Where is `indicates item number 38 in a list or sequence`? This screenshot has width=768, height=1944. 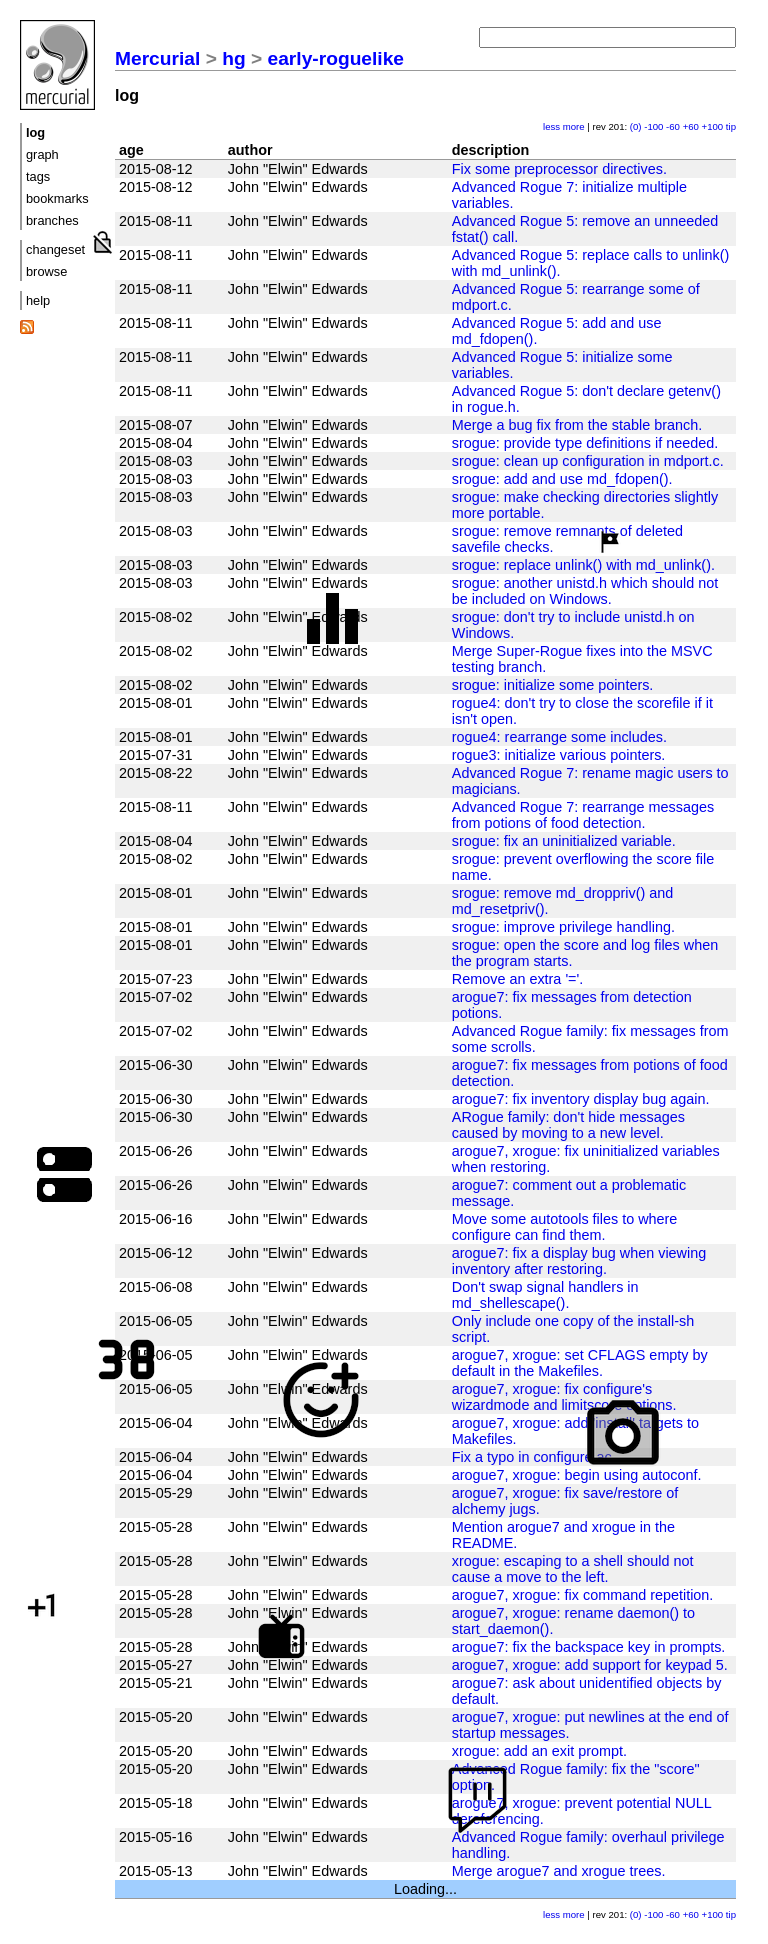 indicates item number 38 in a list or sequence is located at coordinates (126, 1359).